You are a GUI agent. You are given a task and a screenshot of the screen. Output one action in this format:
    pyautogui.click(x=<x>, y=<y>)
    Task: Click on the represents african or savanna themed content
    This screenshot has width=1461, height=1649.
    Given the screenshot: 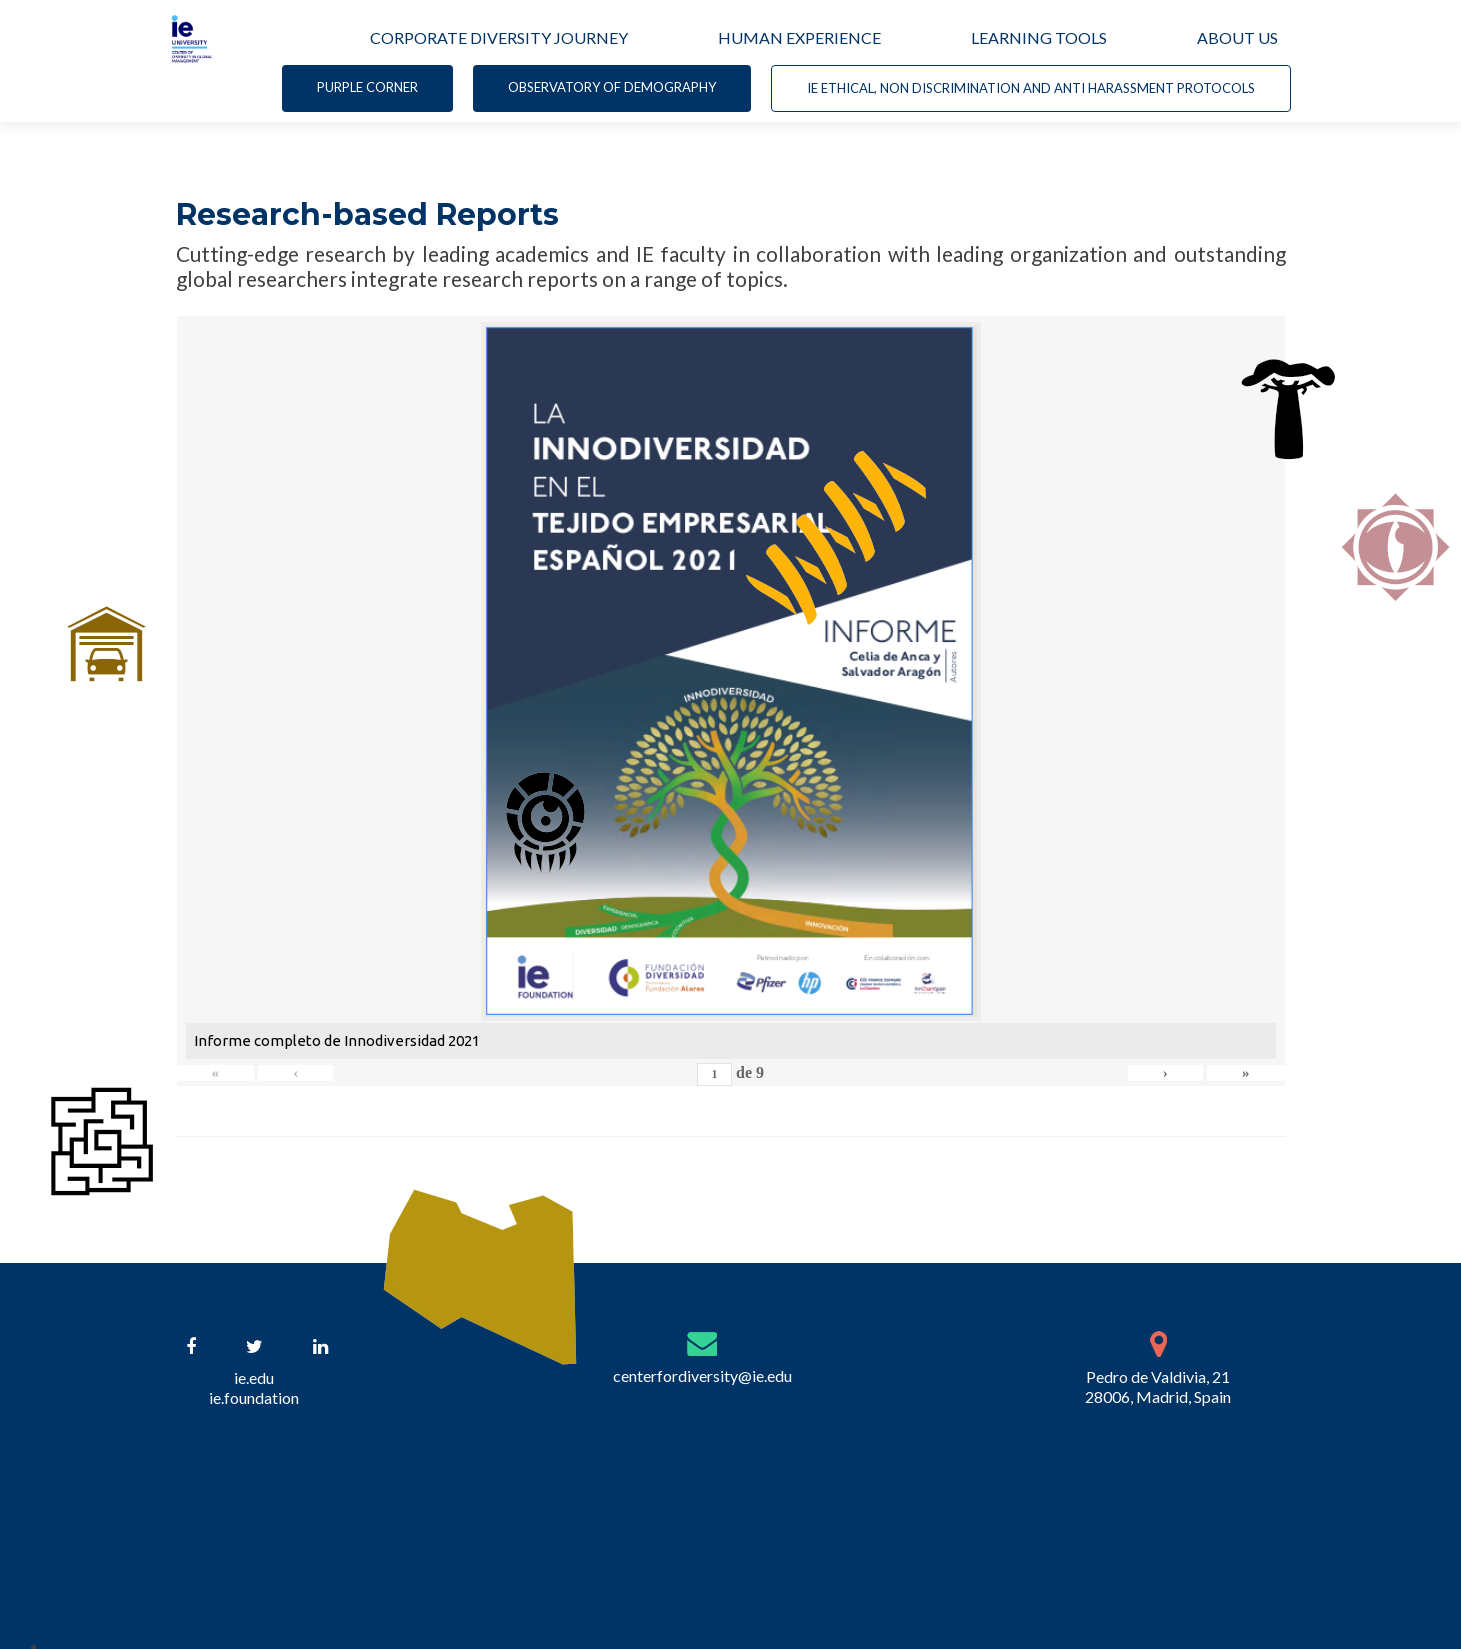 What is the action you would take?
    pyautogui.click(x=1291, y=408)
    